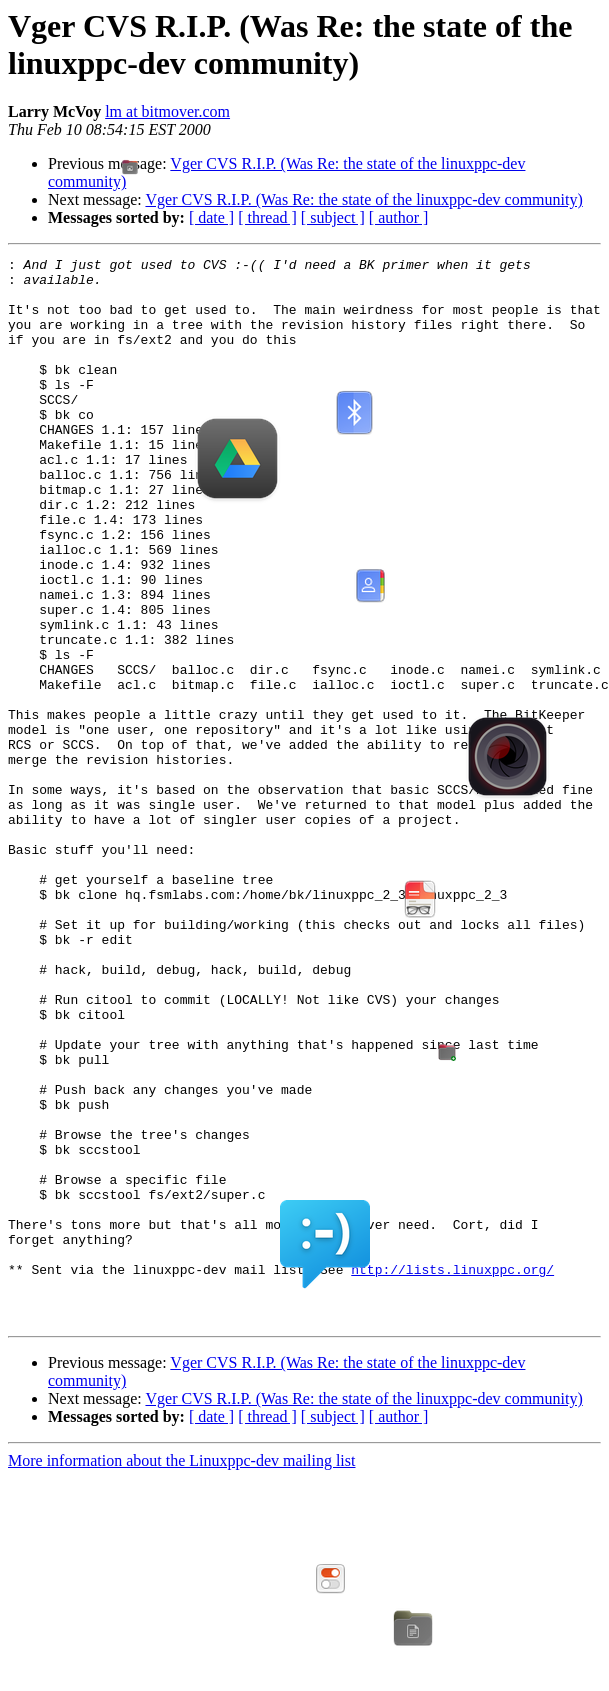  I want to click on open bluetooth settings app, so click(354, 412).